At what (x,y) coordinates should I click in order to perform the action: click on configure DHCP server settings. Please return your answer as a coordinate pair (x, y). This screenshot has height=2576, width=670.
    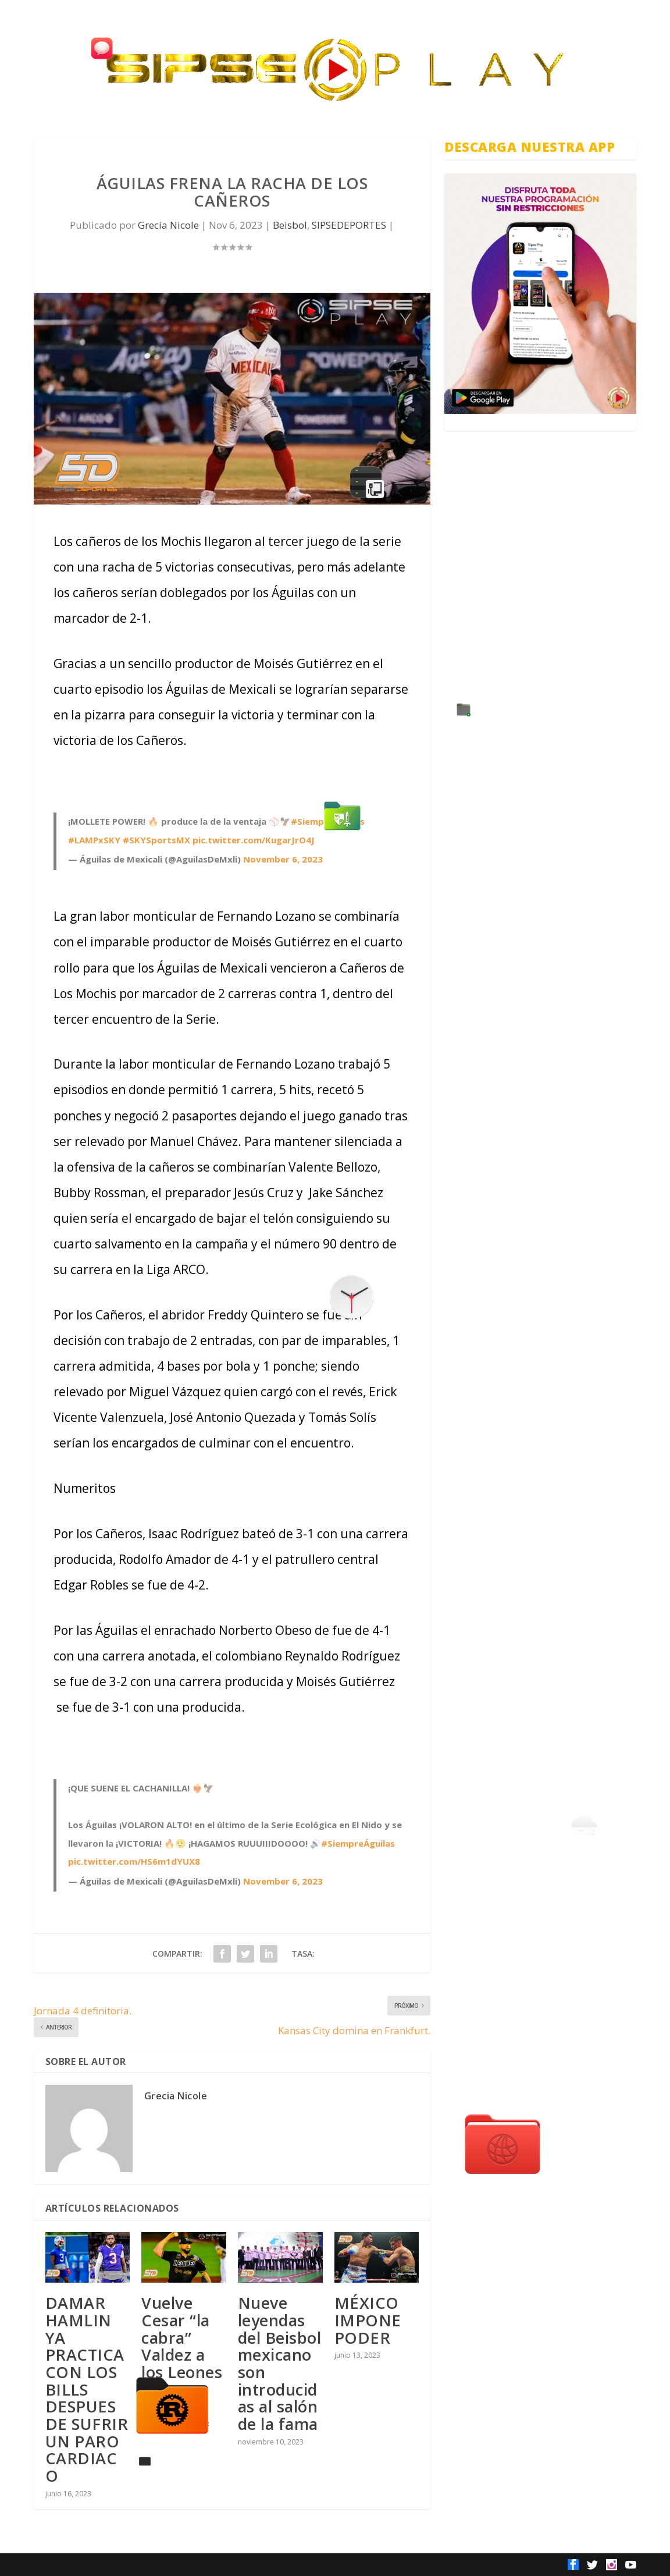
    Looking at the image, I should click on (366, 482).